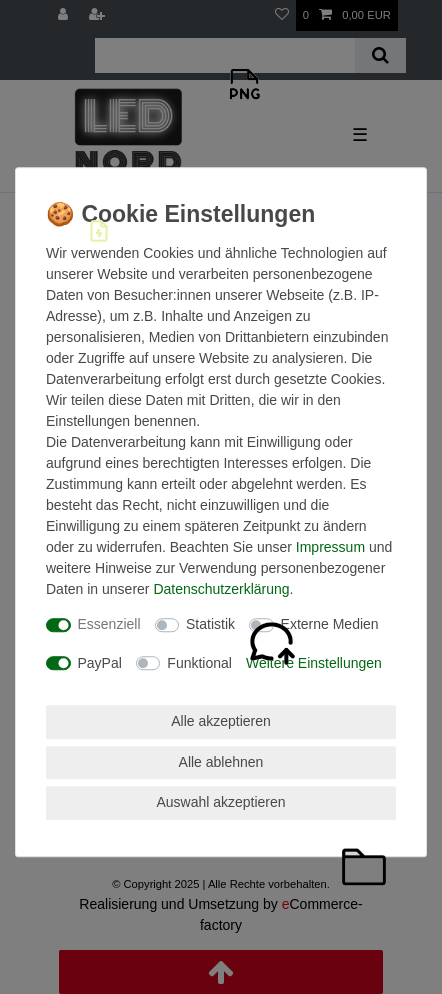 The image size is (442, 994). I want to click on send a message, so click(271, 641).